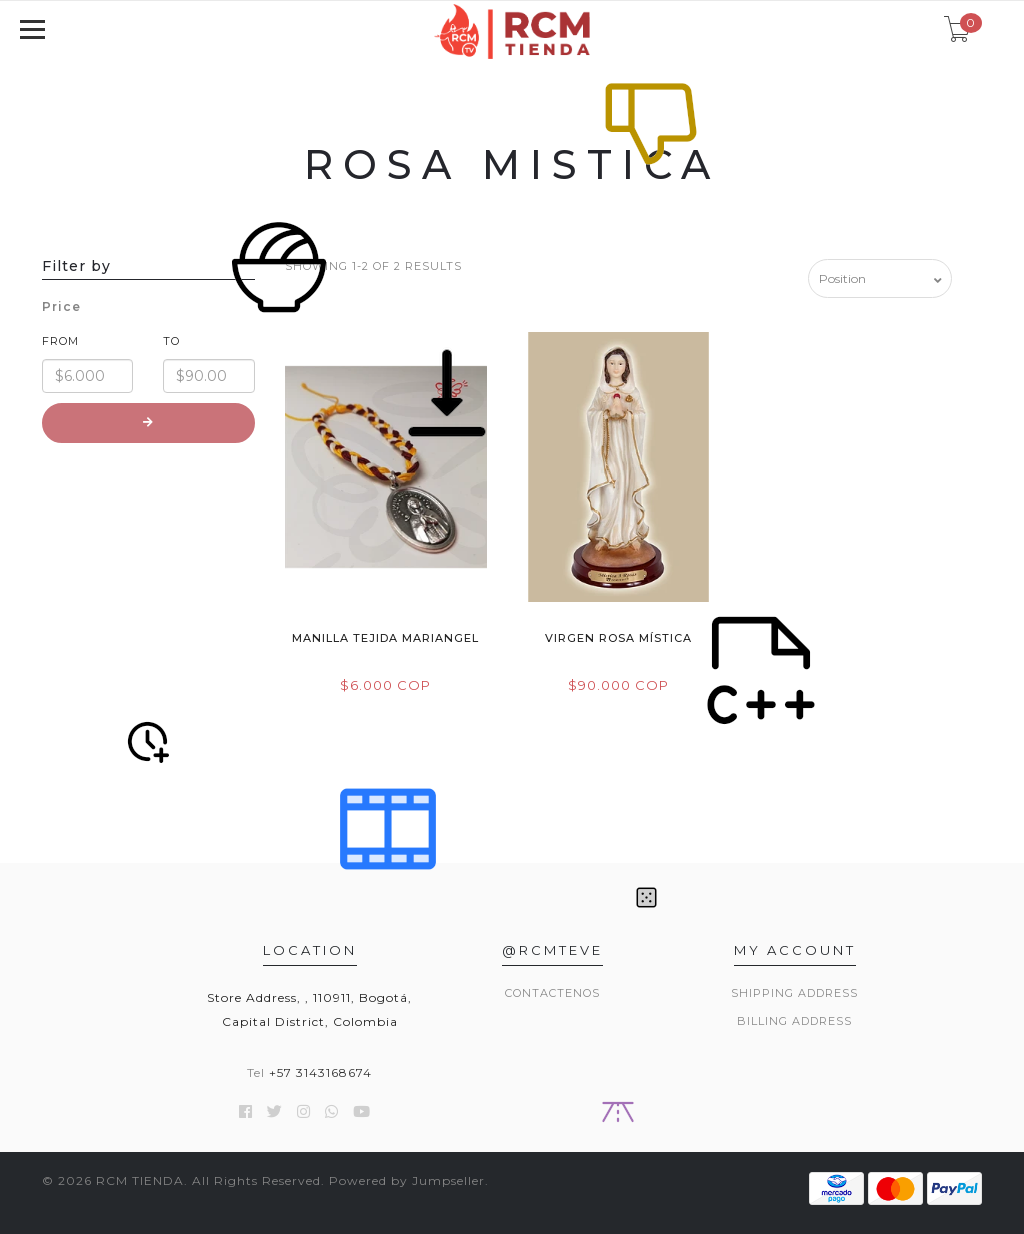  Describe the element at coordinates (646, 897) in the screenshot. I see `indicates a random or chance-based action` at that location.